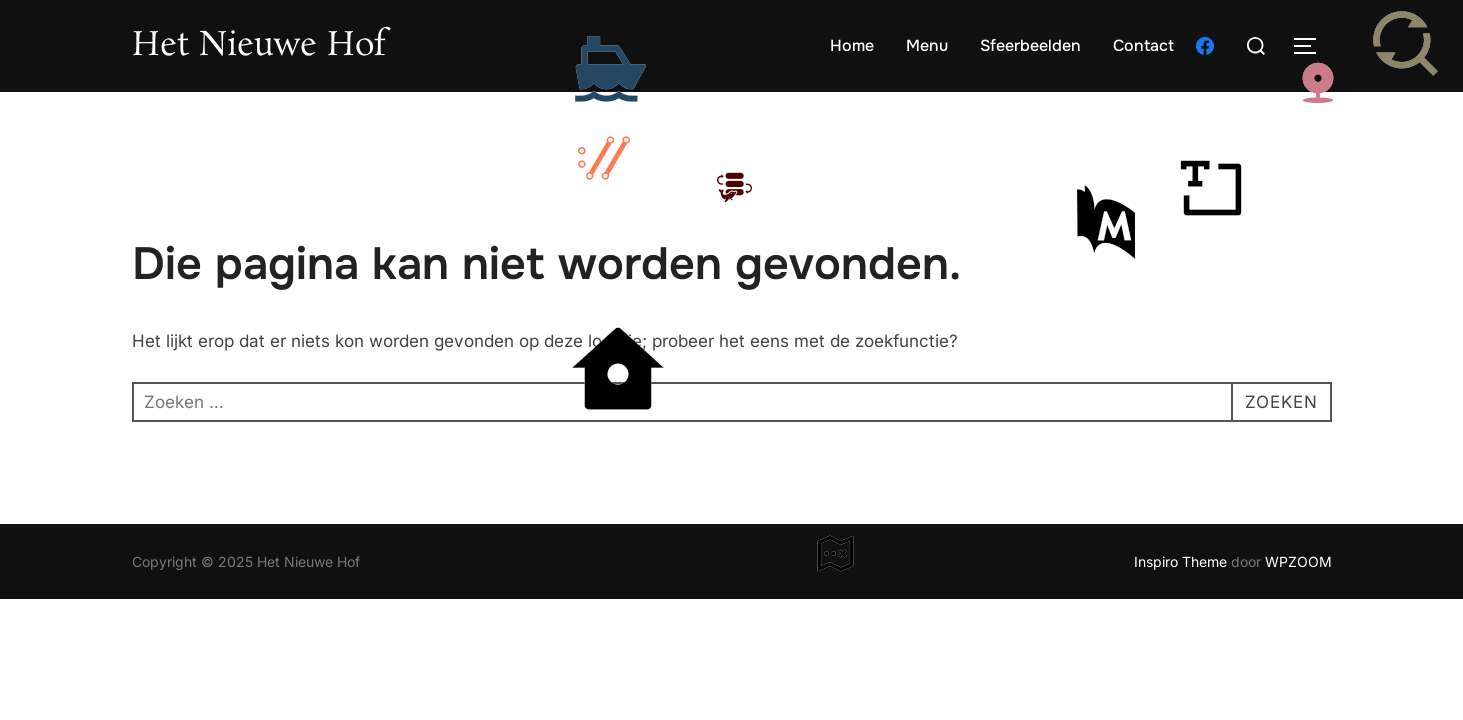 The width and height of the screenshot is (1463, 720). What do you see at coordinates (1212, 189) in the screenshot?
I see `insert a text block or text box` at bounding box center [1212, 189].